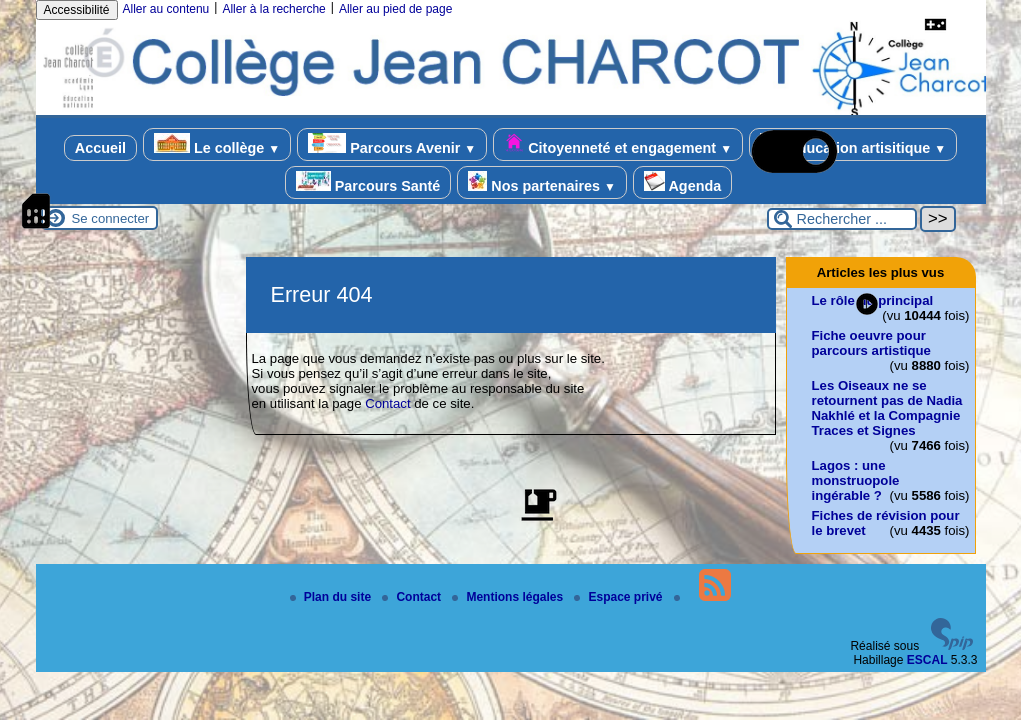 The height and width of the screenshot is (720, 1021). Describe the element at coordinates (36, 211) in the screenshot. I see `manage sim card settings` at that location.